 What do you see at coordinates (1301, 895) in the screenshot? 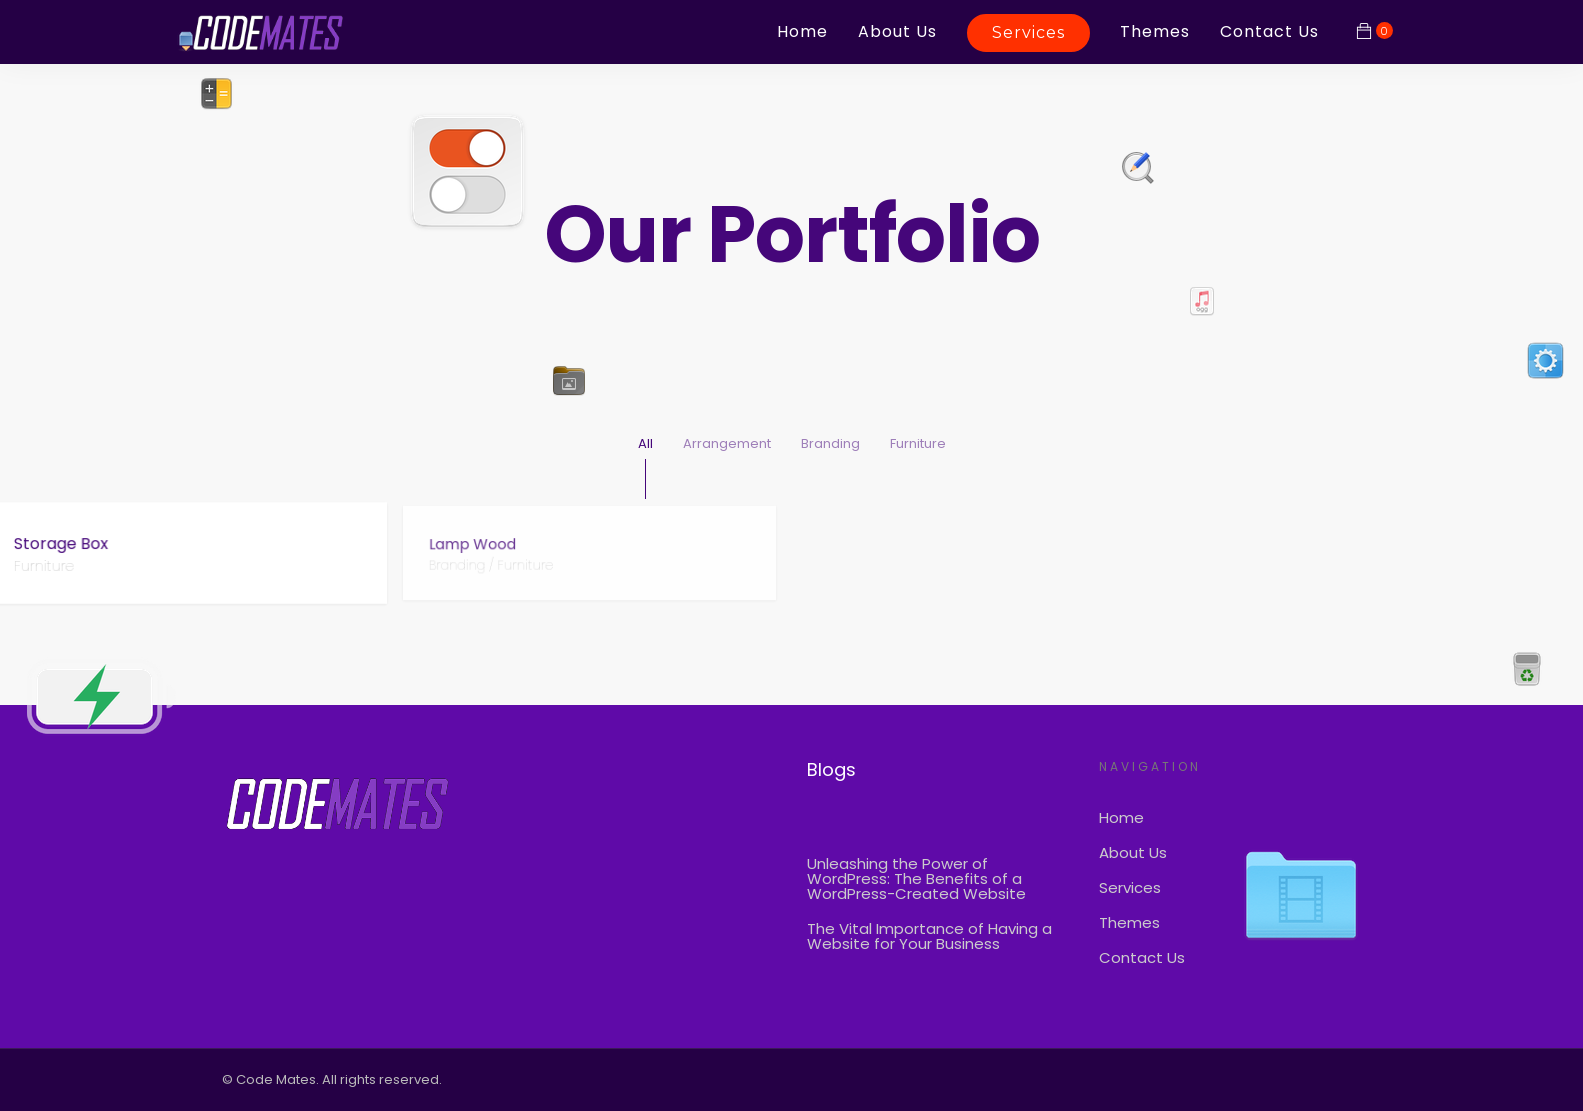
I see `open your movies folder` at bounding box center [1301, 895].